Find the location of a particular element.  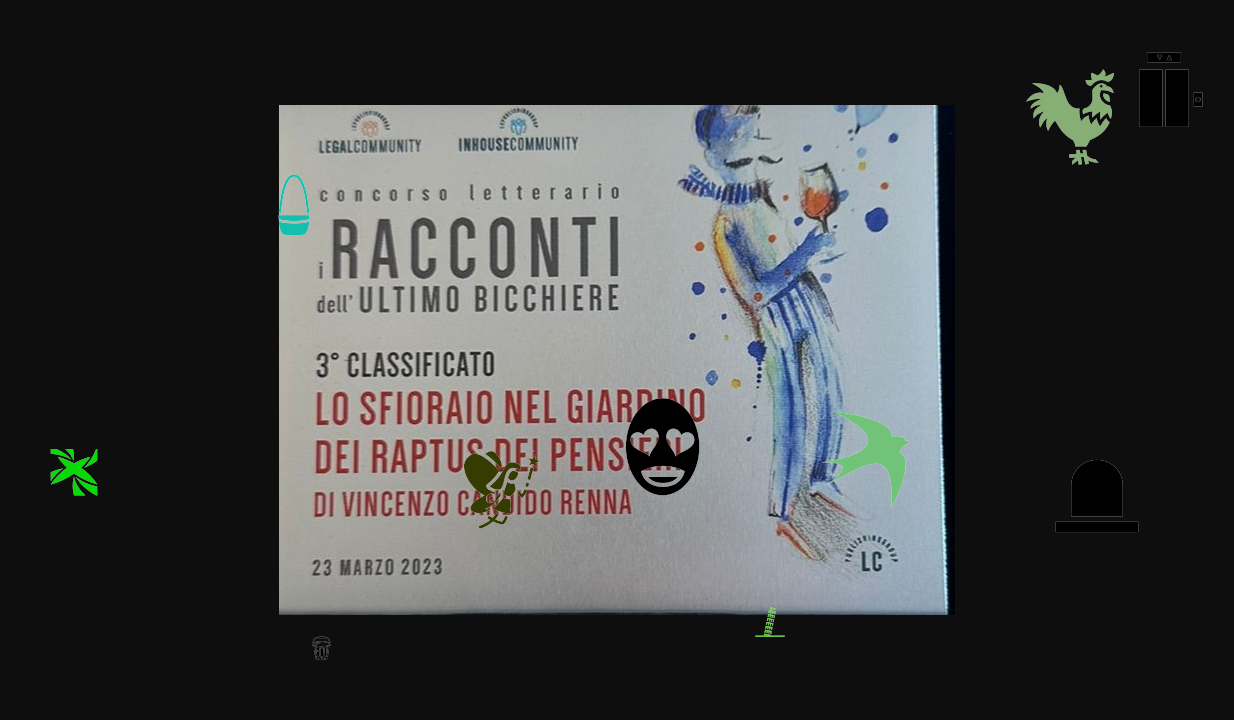

access your shopping bag or cart is located at coordinates (294, 205).